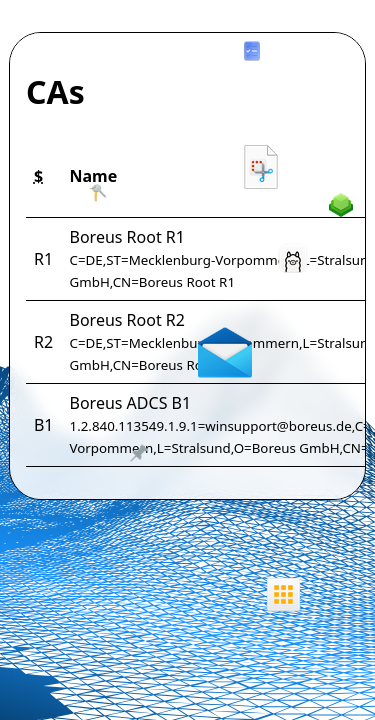 This screenshot has width=375, height=720. What do you see at coordinates (98, 193) in the screenshot?
I see `access security credentials or passwords` at bounding box center [98, 193].